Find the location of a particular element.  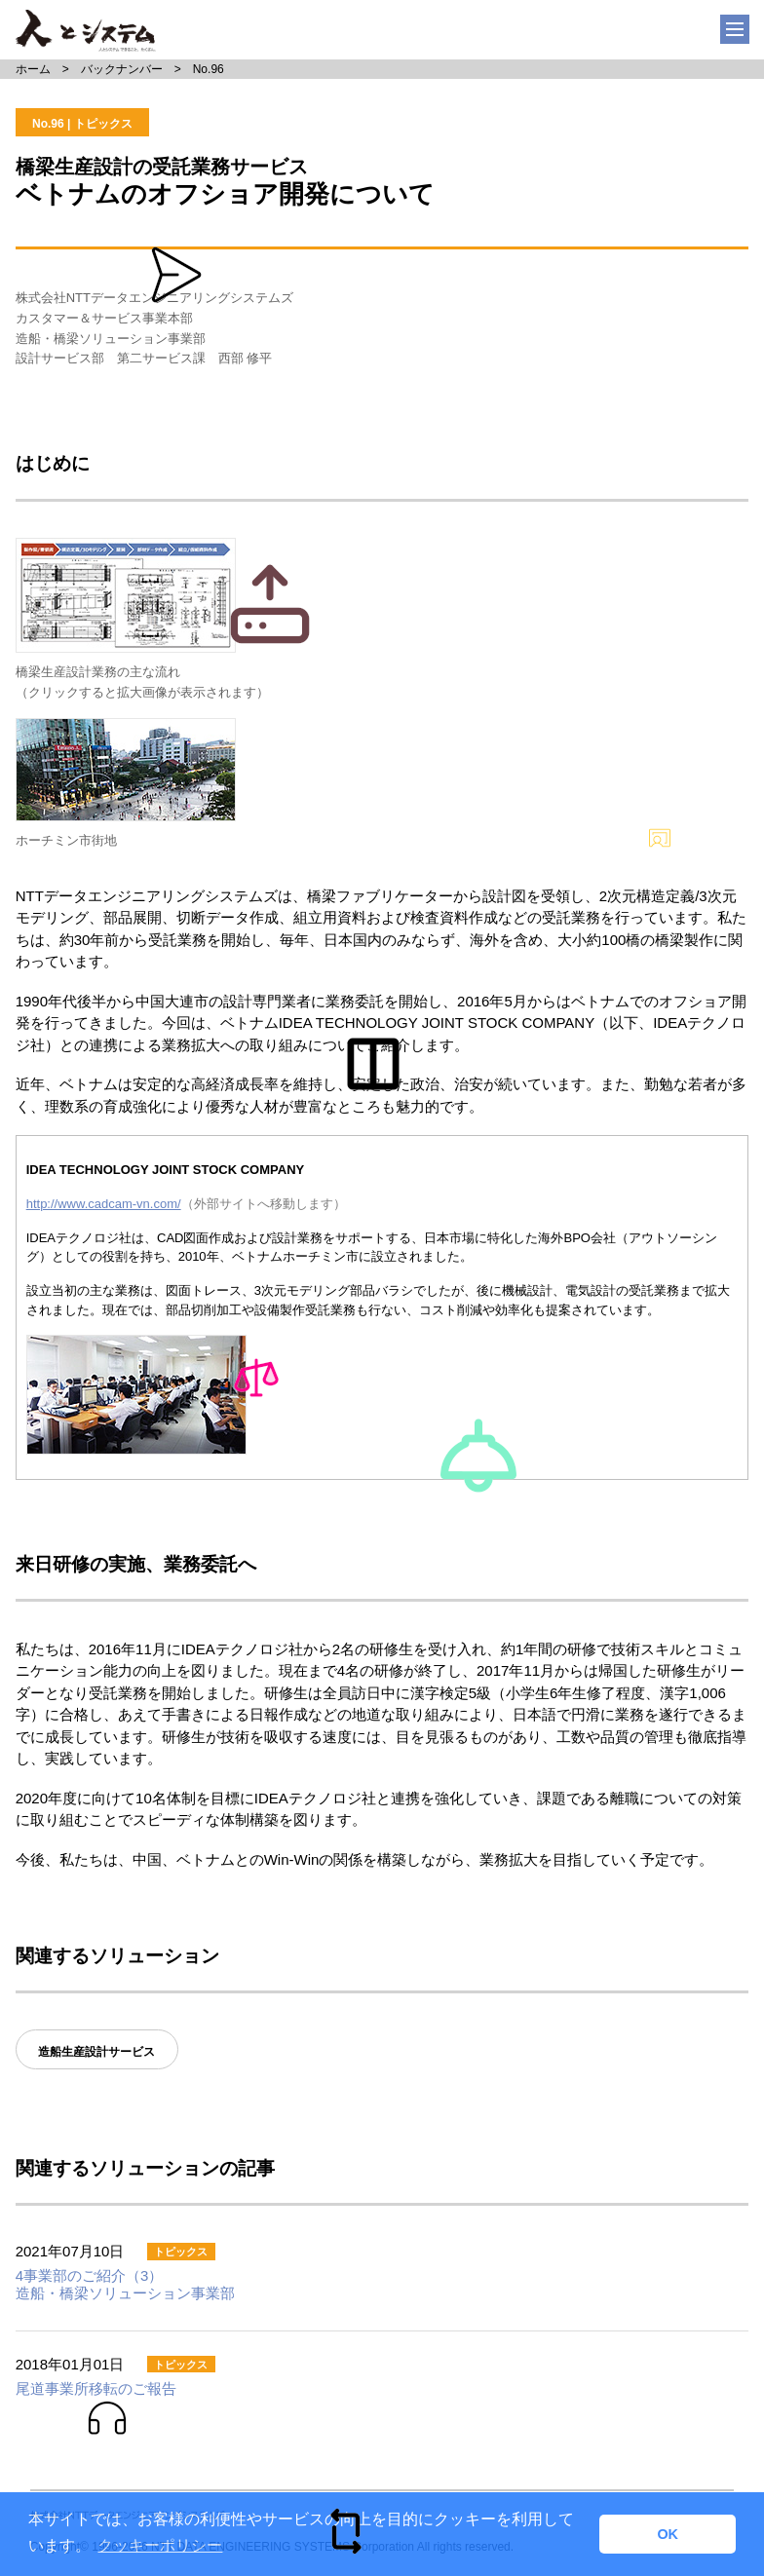

split view horizontally is located at coordinates (373, 1064).